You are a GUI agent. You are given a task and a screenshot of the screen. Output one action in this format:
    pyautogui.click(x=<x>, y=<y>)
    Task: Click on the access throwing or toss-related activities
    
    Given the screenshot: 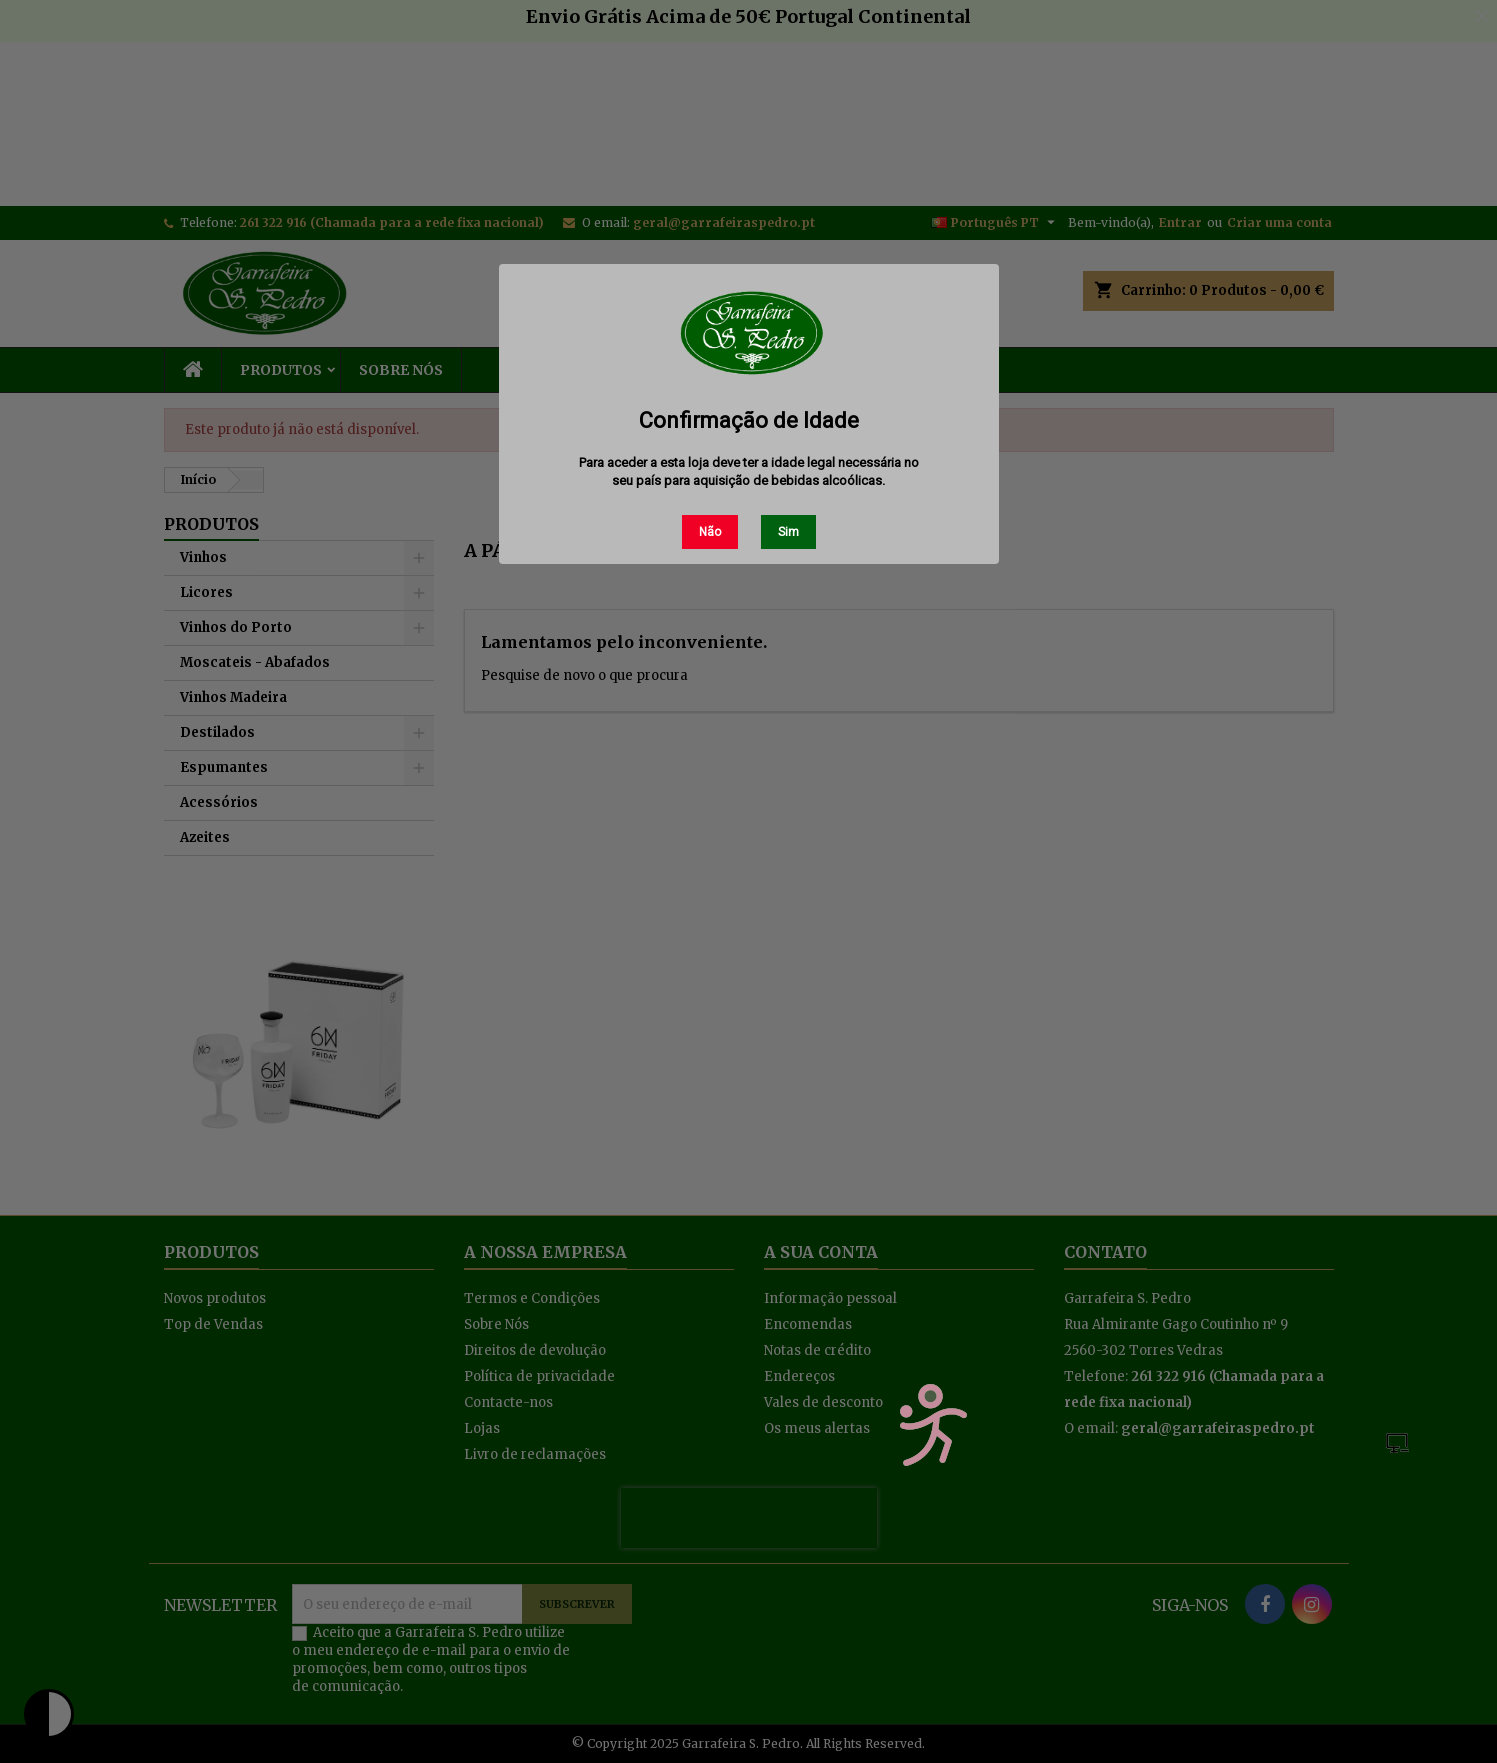 What is the action you would take?
    pyautogui.click(x=930, y=1423)
    